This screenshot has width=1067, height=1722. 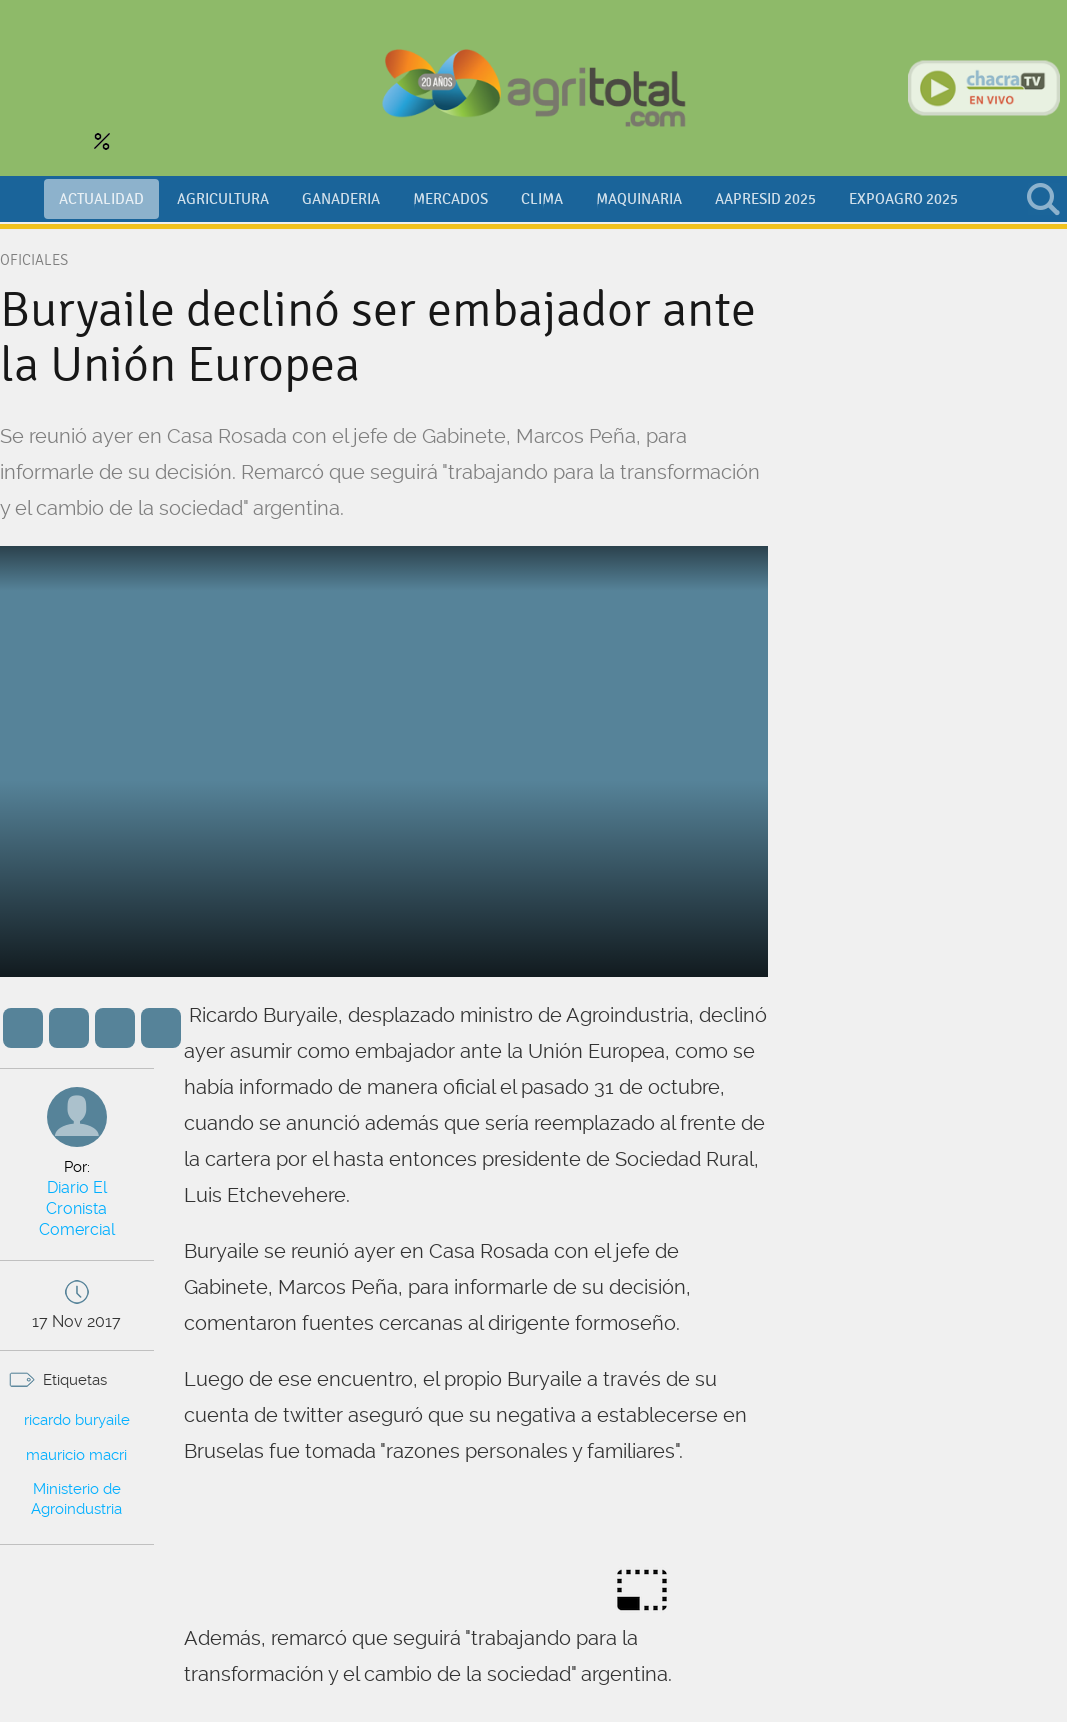 I want to click on view discount or sale information, so click(x=102, y=141).